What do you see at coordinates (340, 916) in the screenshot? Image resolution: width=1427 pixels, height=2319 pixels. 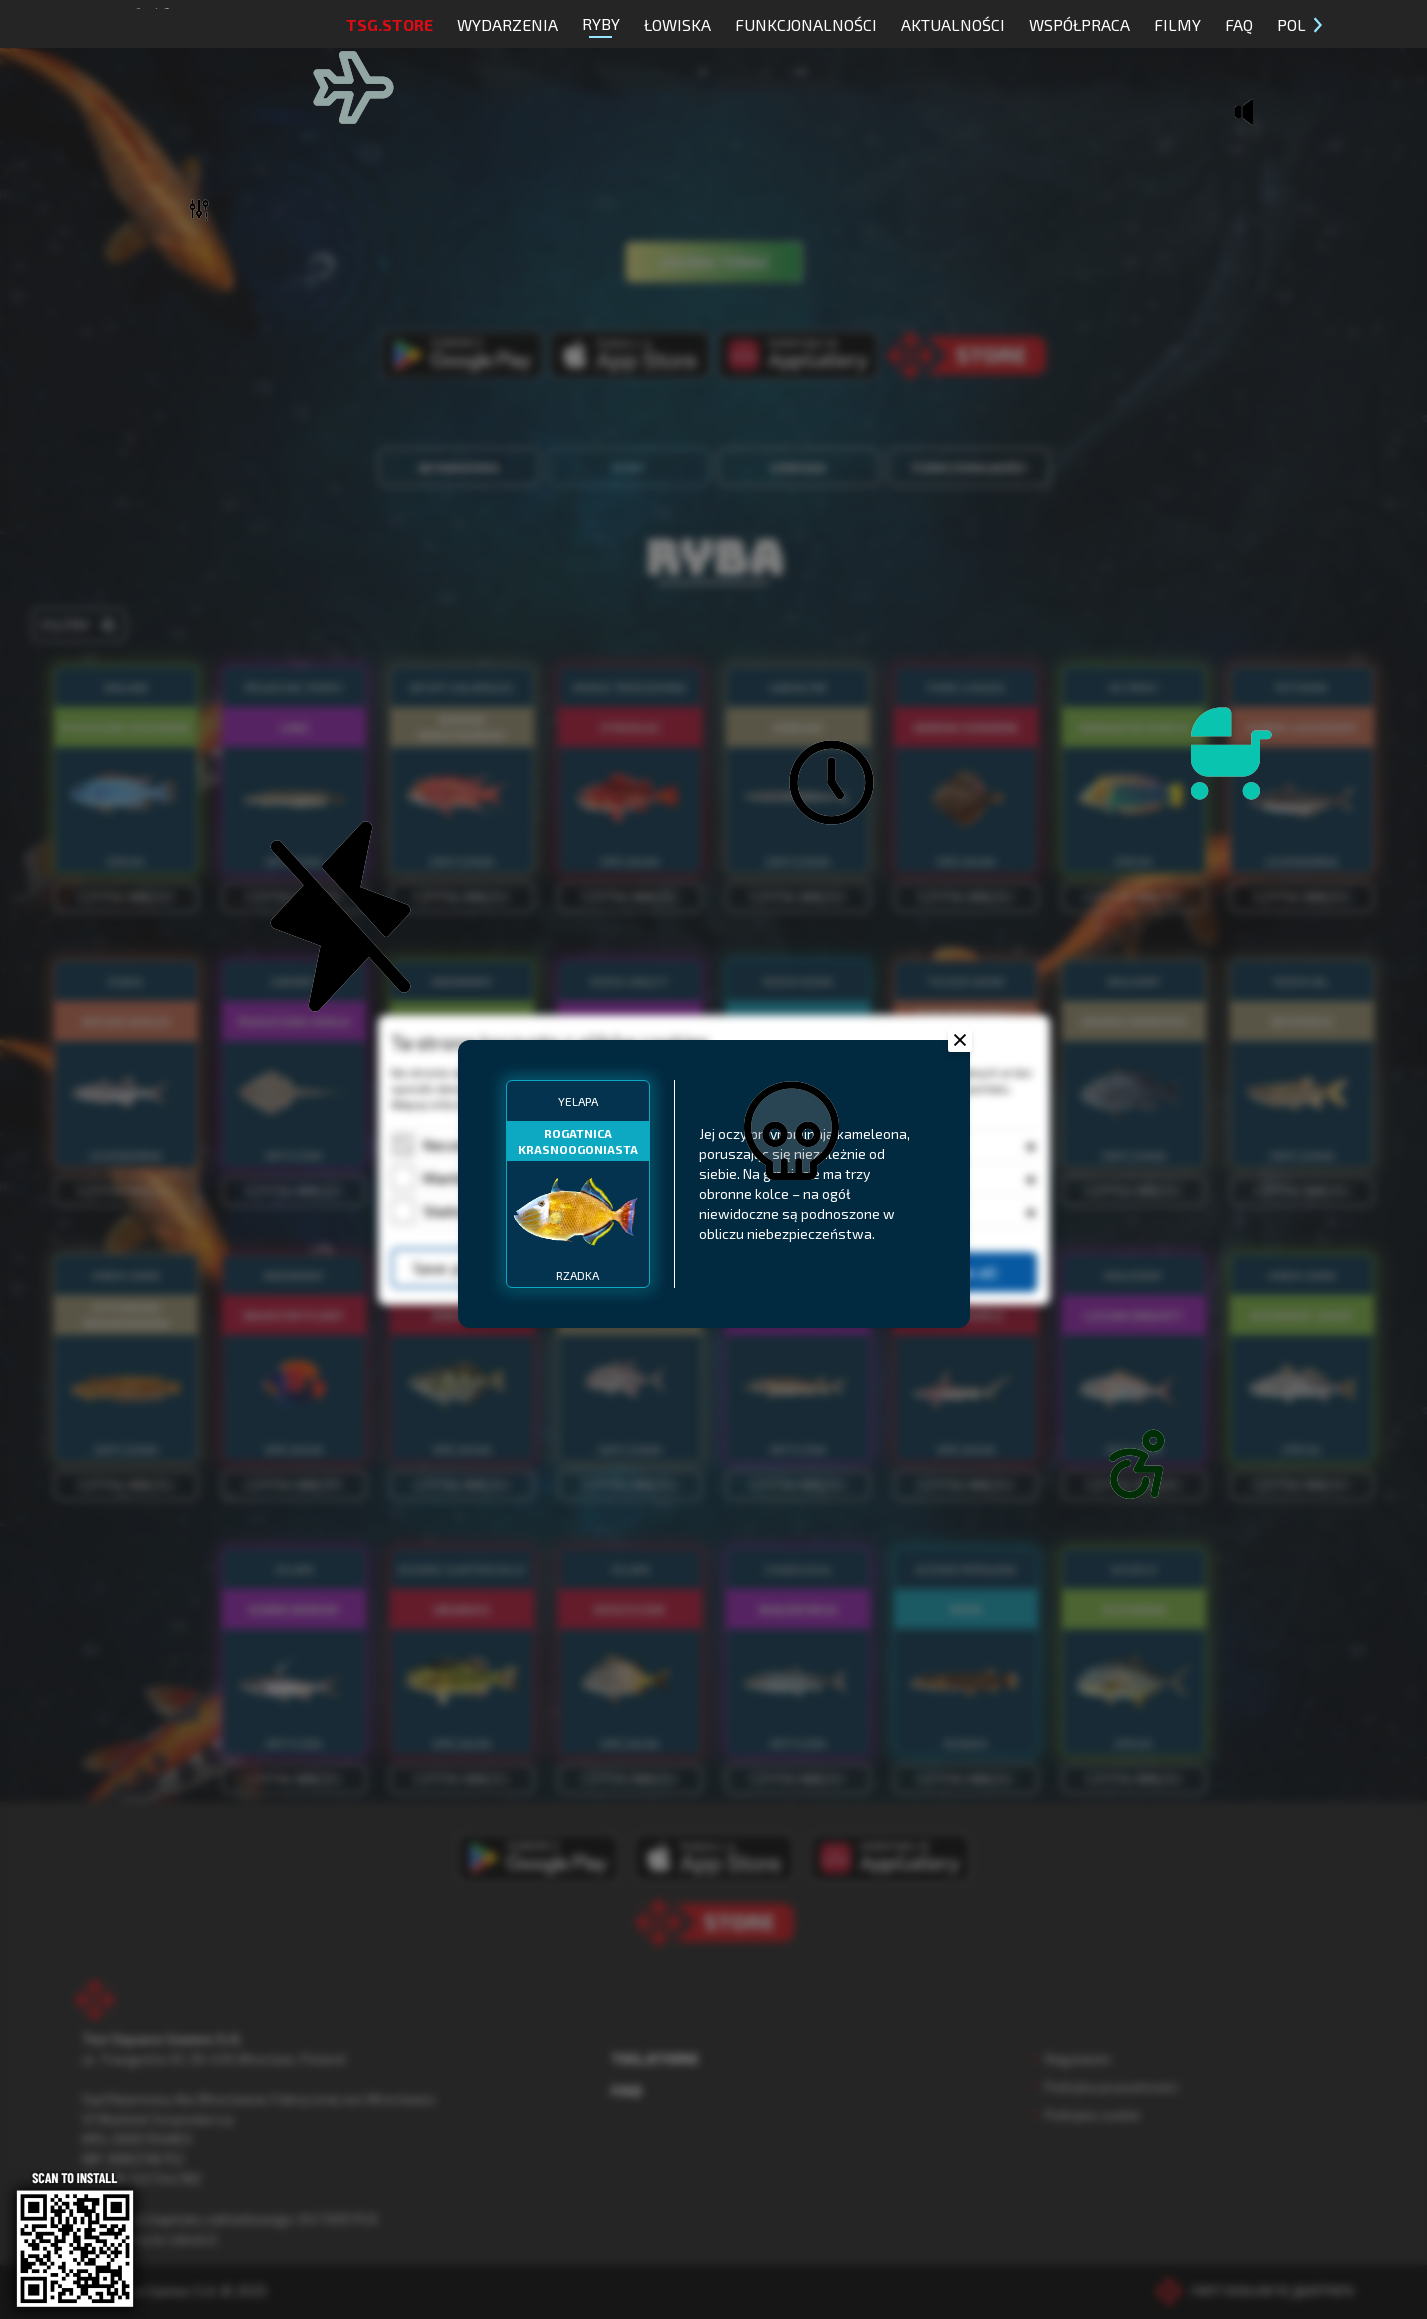 I see `disable flash or quick actions` at bounding box center [340, 916].